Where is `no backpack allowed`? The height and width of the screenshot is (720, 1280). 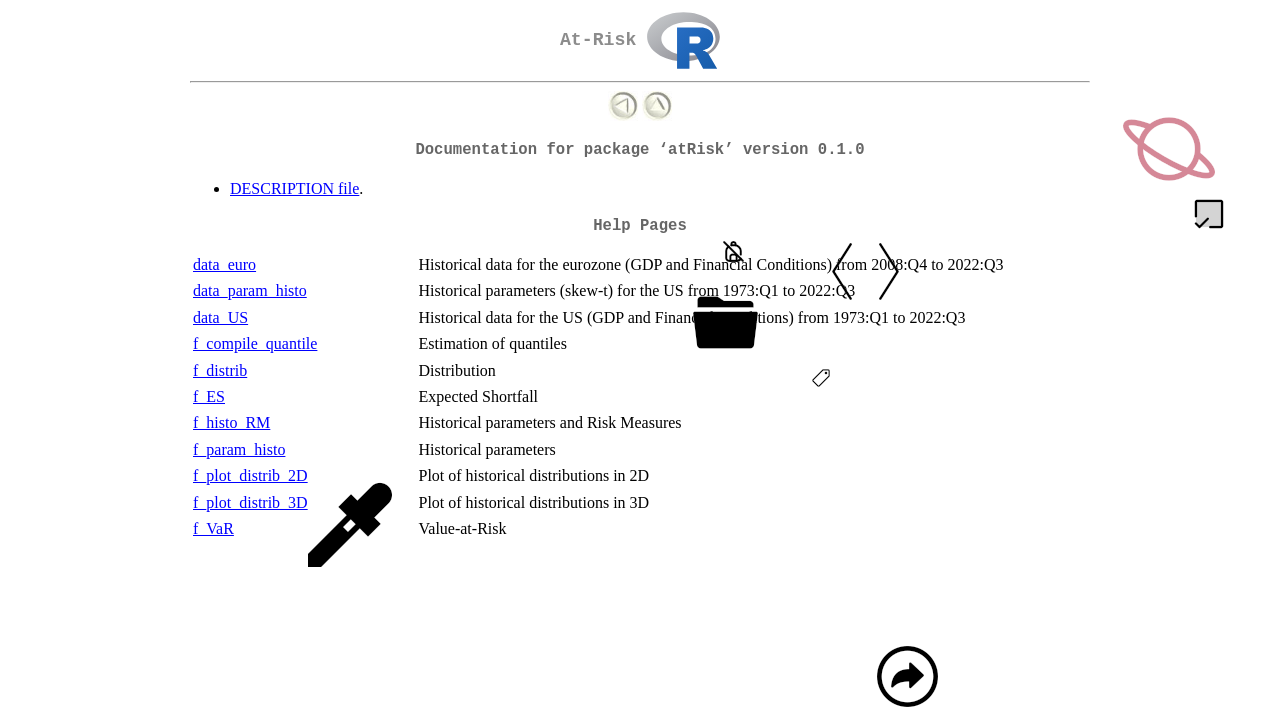 no backpack allowed is located at coordinates (733, 251).